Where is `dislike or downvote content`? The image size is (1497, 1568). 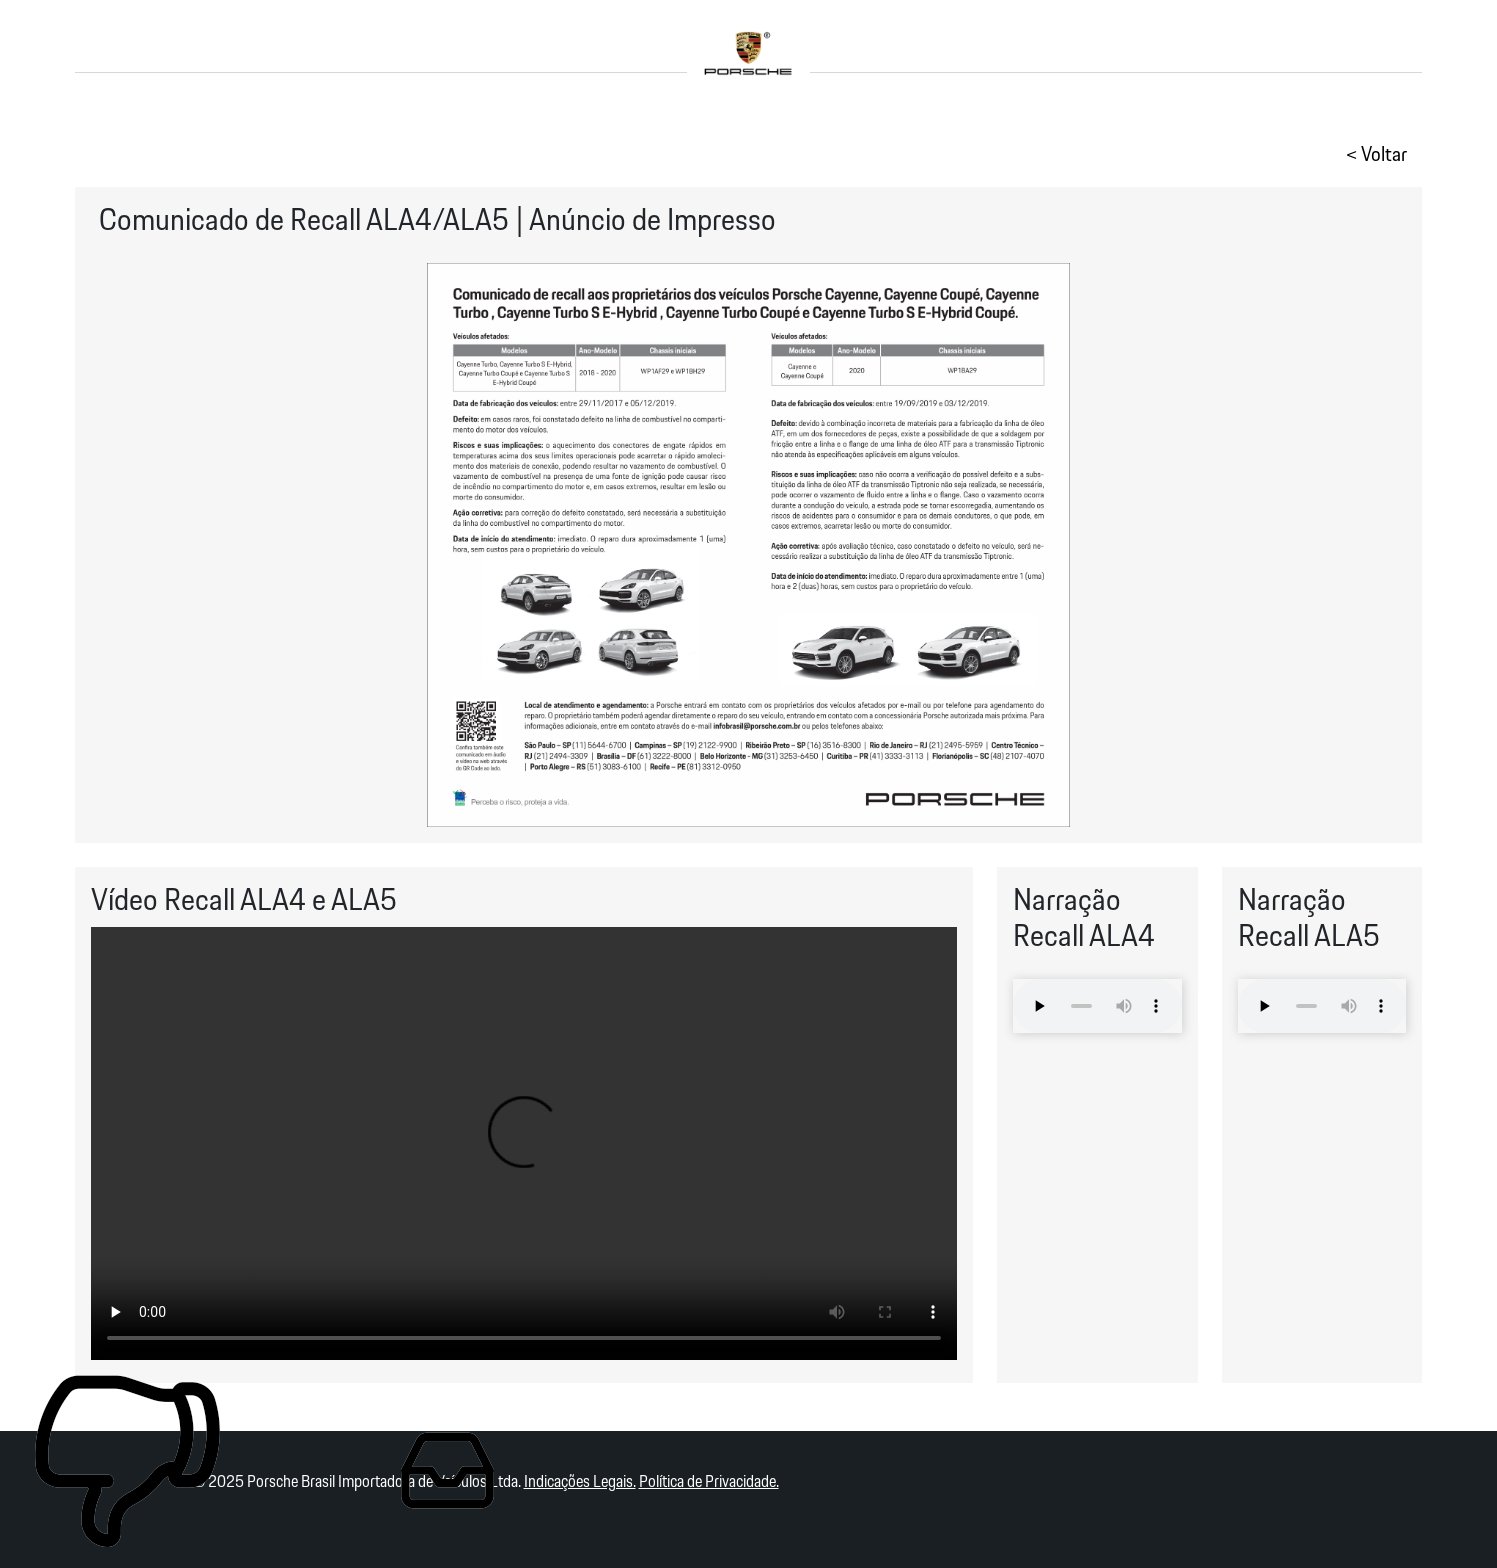
dislike or downvote content is located at coordinates (127, 1452).